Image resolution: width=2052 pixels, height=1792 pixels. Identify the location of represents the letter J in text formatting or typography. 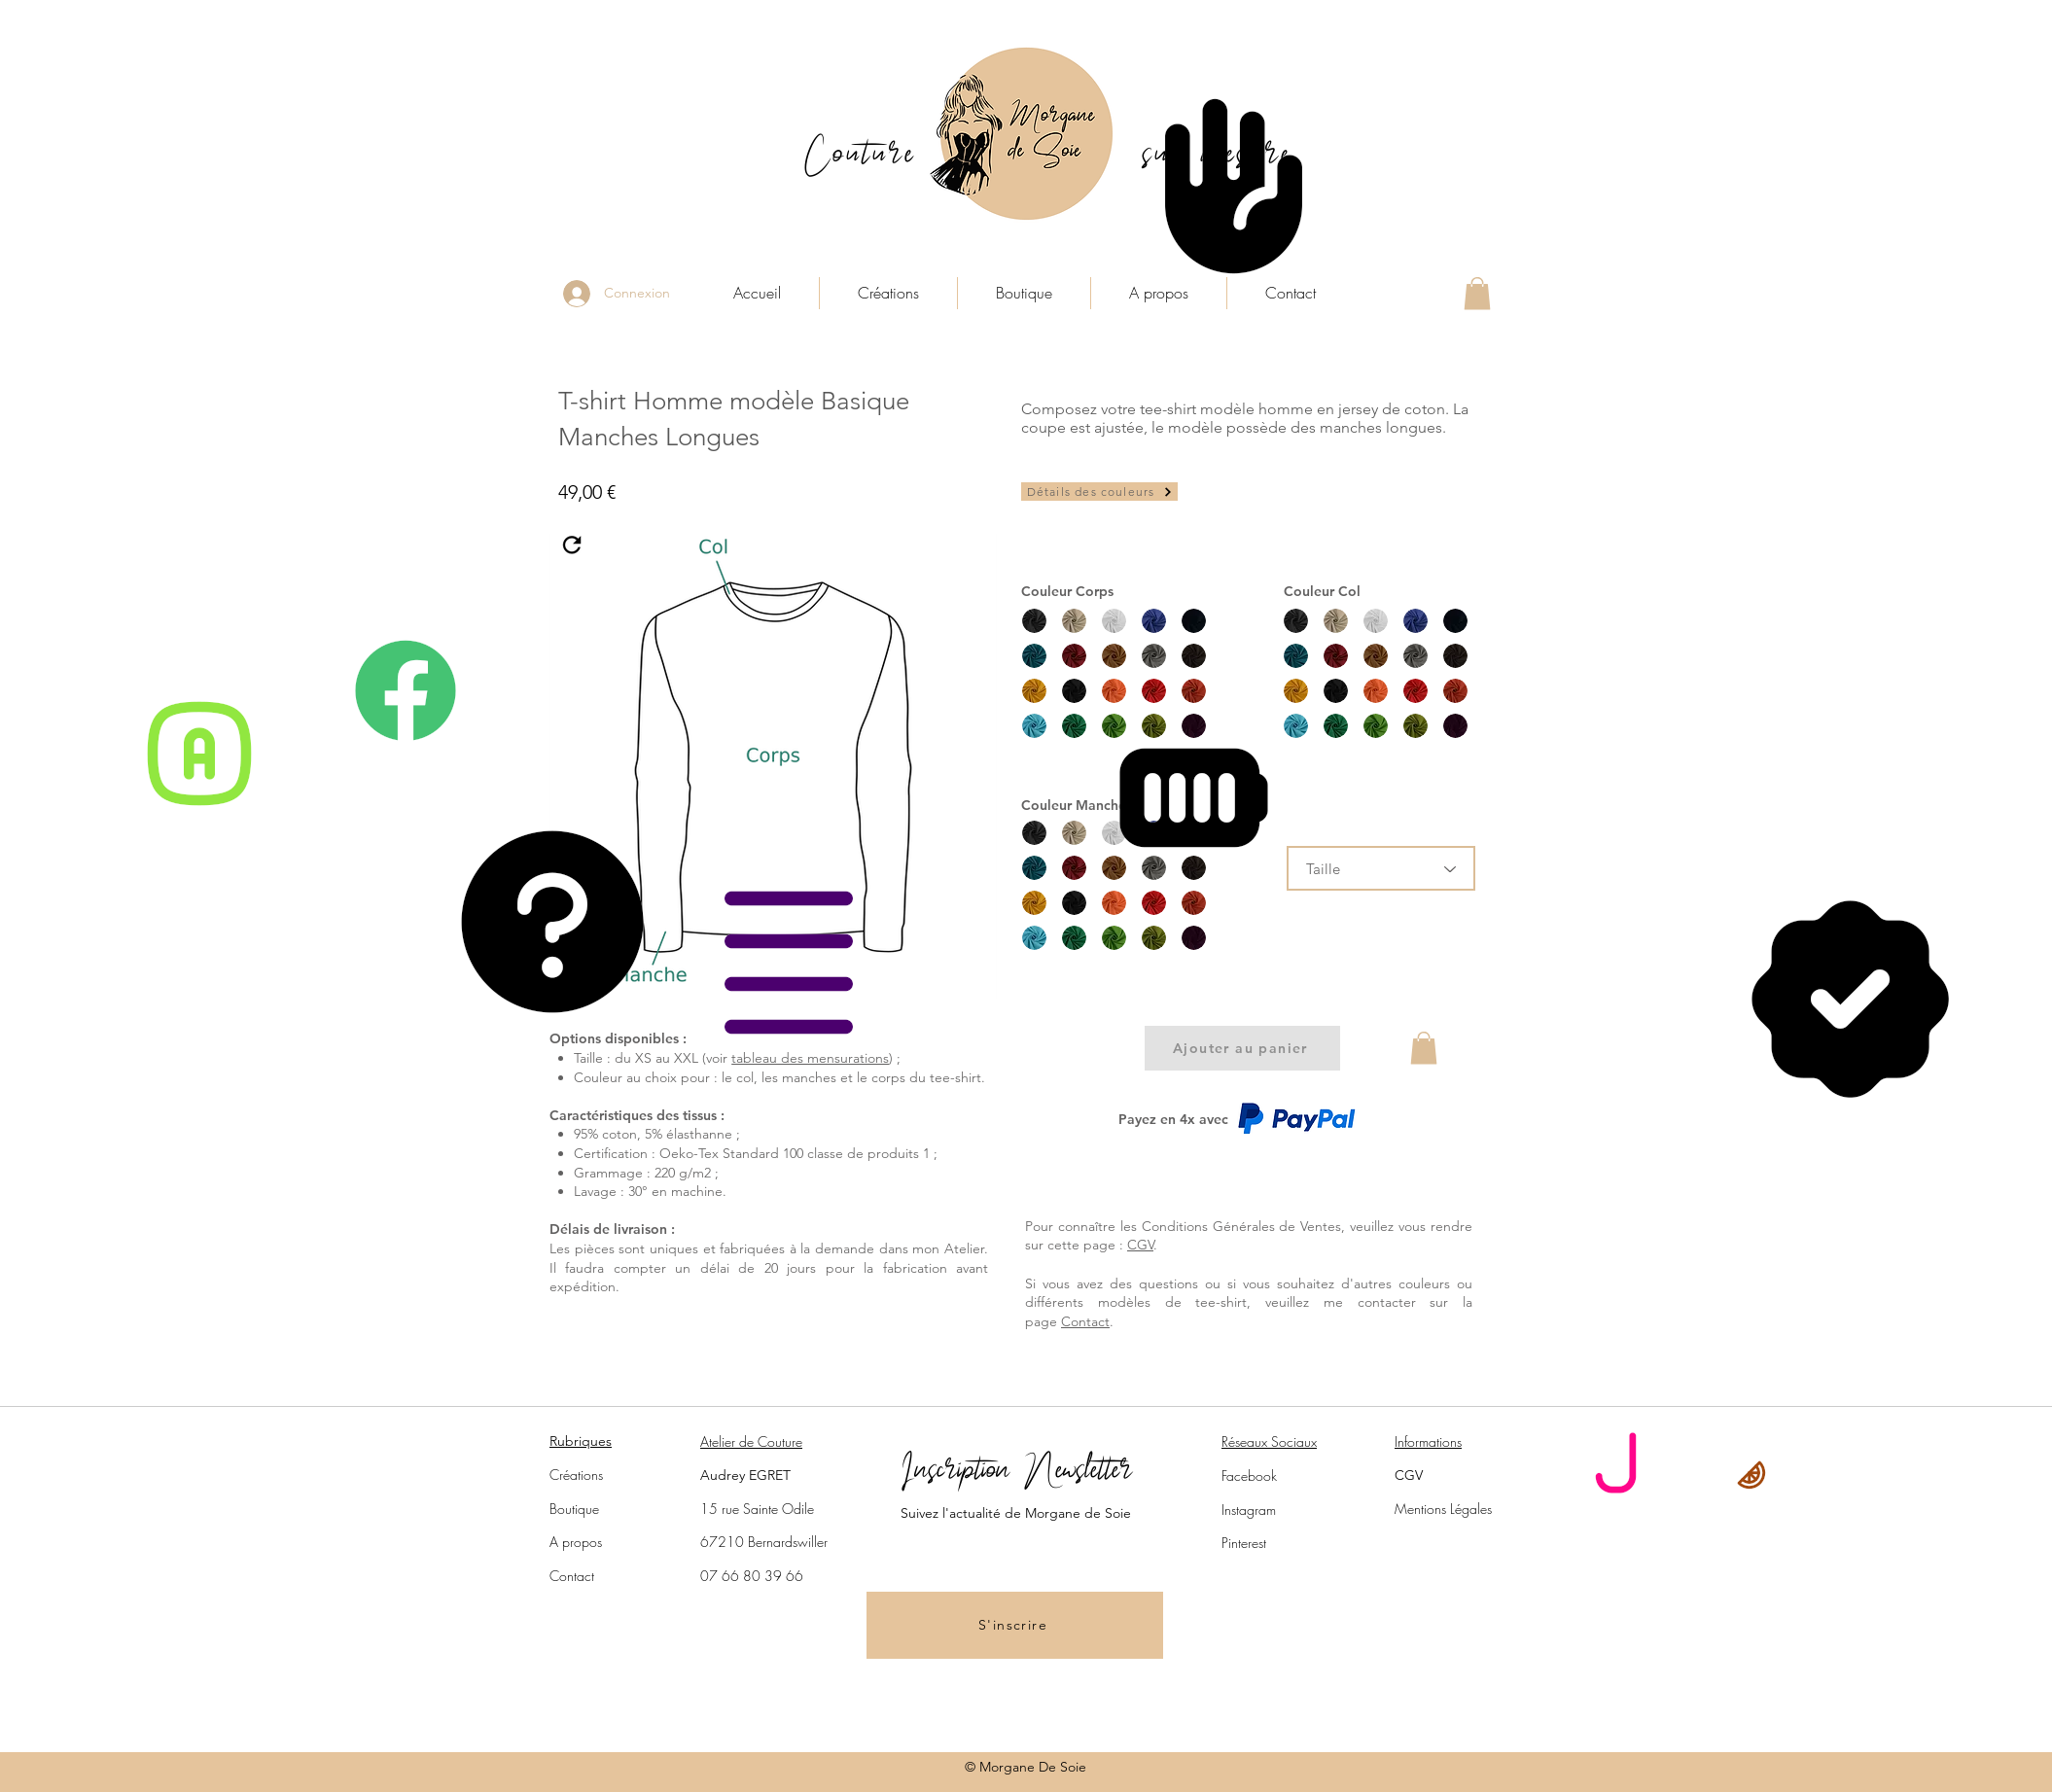
(1615, 1462).